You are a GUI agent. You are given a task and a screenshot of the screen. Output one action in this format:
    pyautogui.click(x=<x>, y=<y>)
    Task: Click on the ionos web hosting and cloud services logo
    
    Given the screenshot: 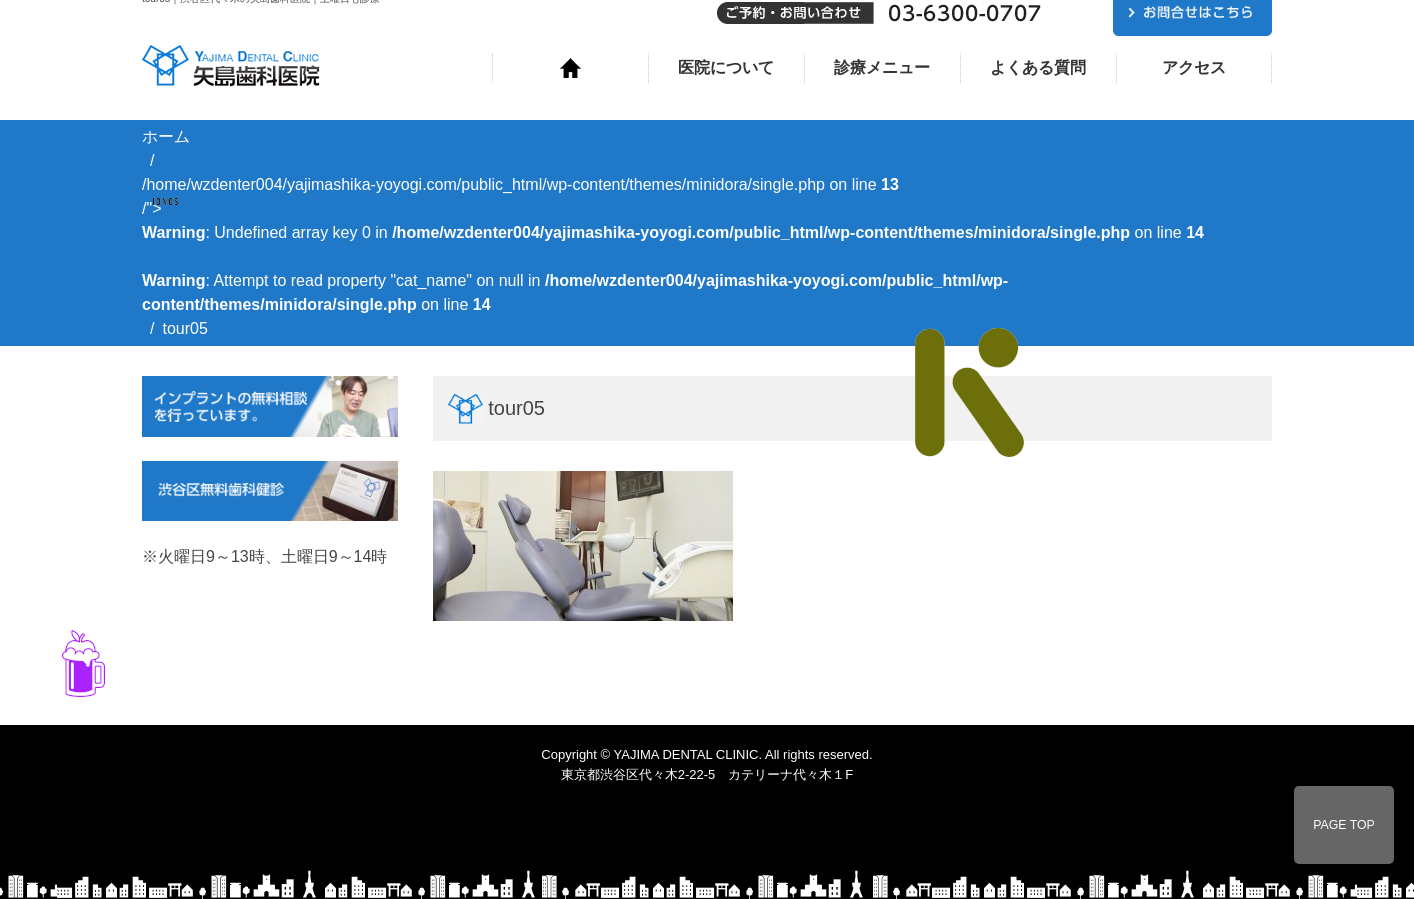 What is the action you would take?
    pyautogui.click(x=165, y=201)
    